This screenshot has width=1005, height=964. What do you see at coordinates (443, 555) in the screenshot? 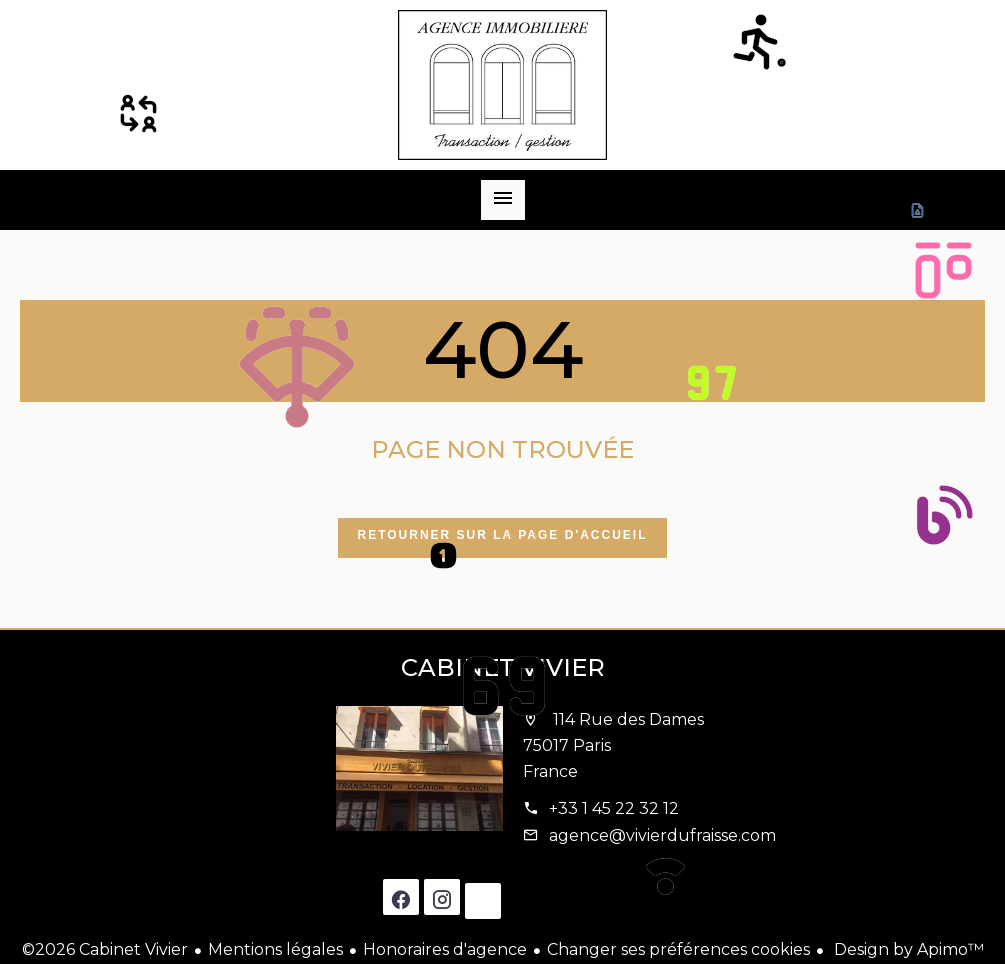
I see `indicates step one in a multi-step process` at bounding box center [443, 555].